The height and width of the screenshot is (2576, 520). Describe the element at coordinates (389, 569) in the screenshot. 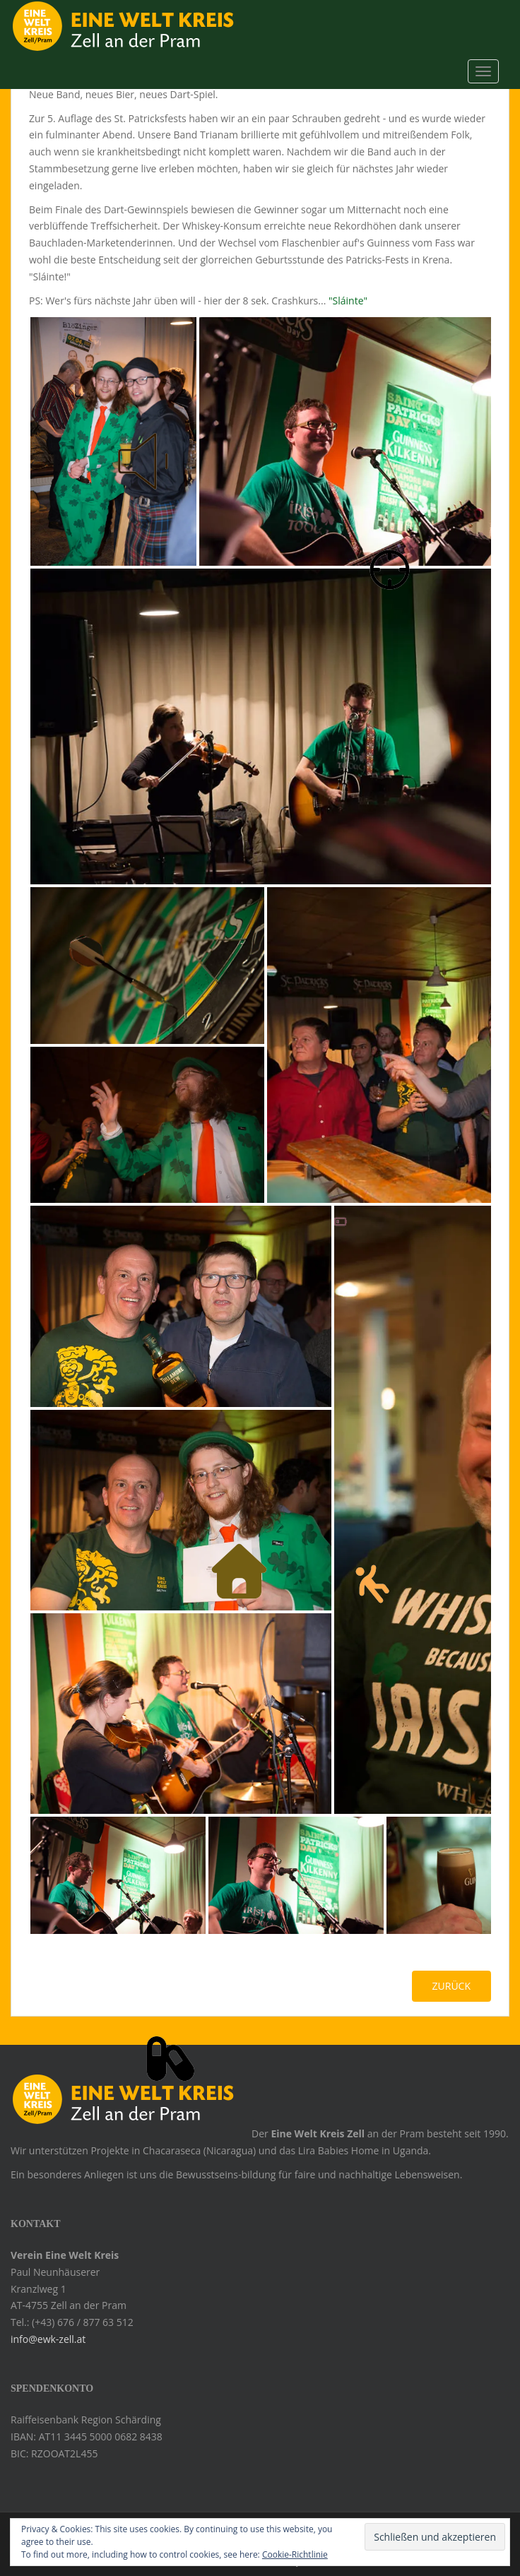

I see `center map on current location` at that location.